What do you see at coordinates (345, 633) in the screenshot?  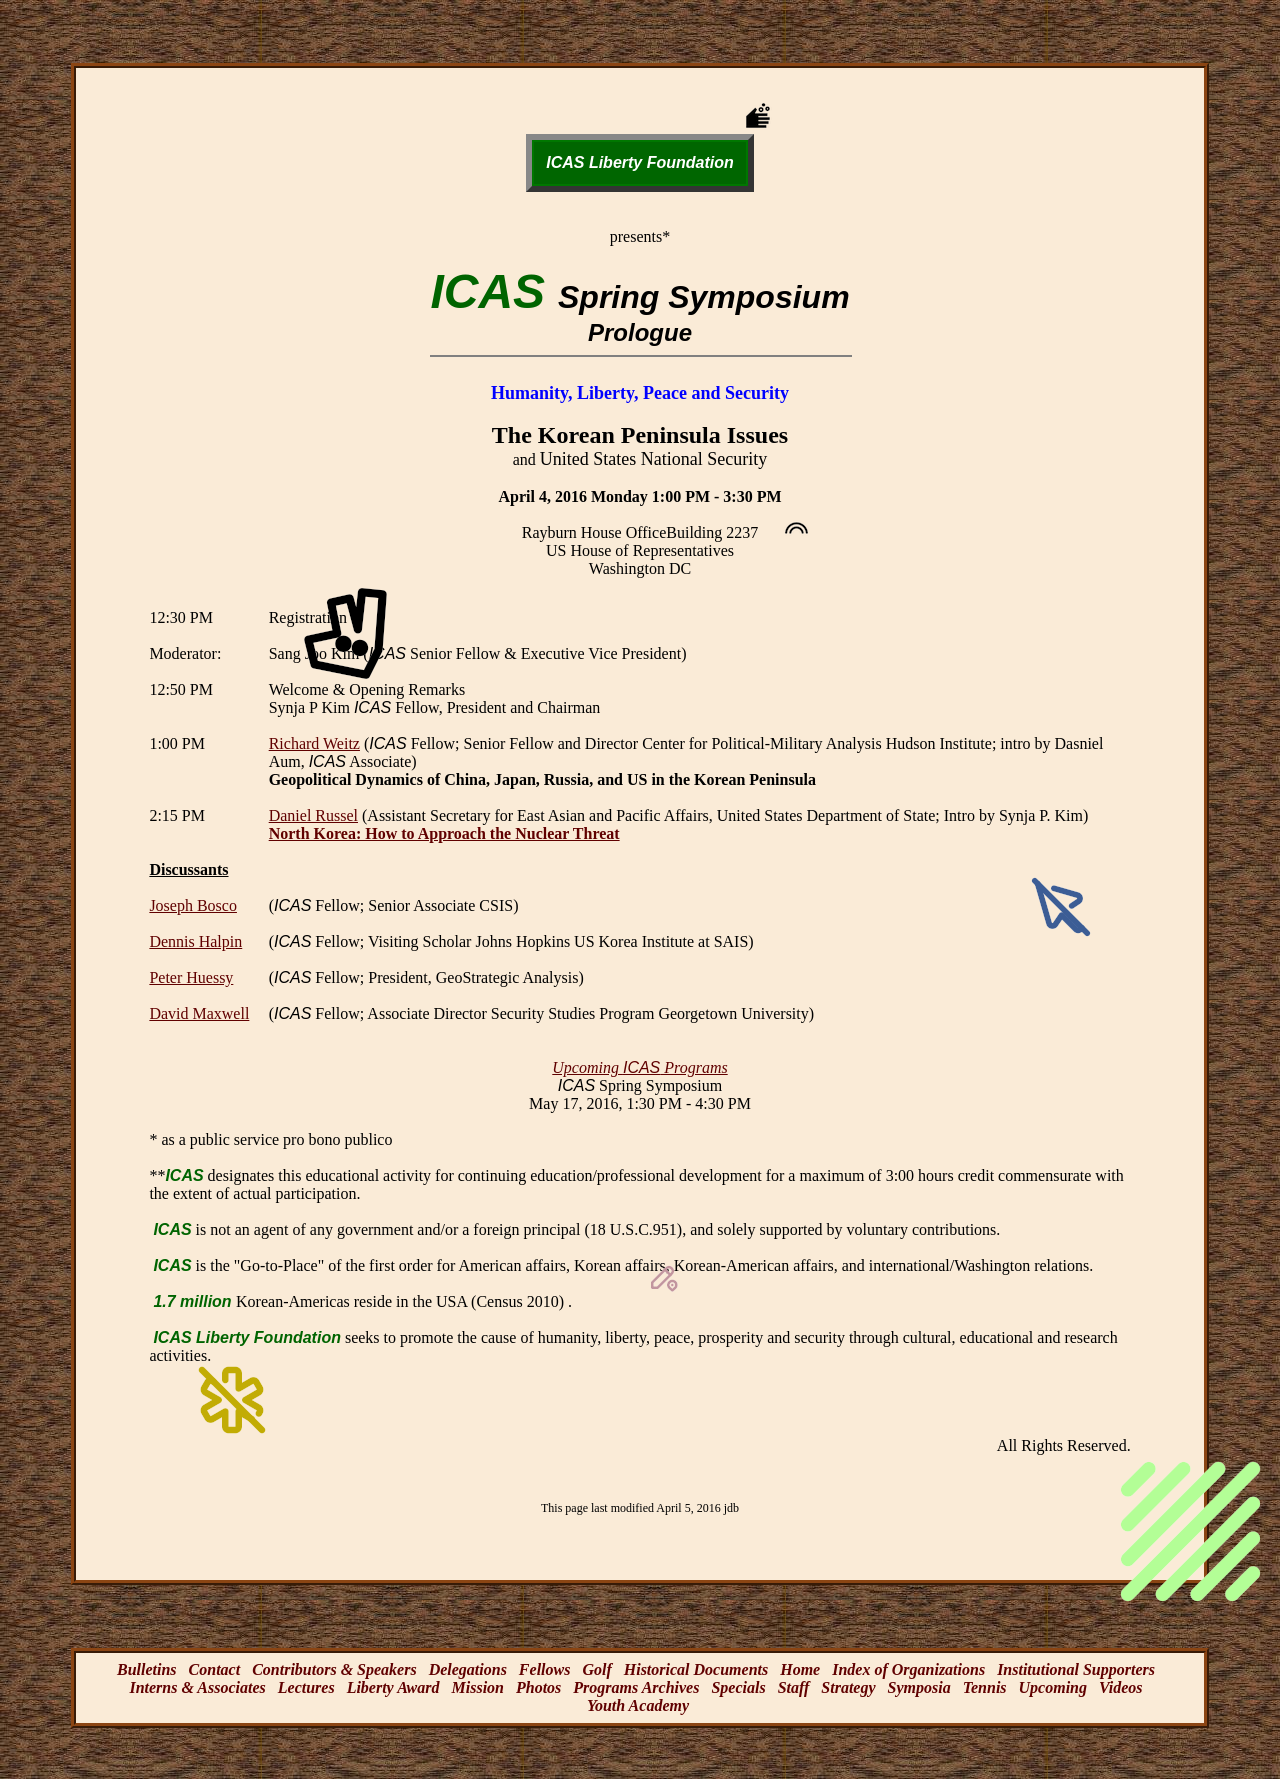 I see `open the Deliveroo food delivery app` at bounding box center [345, 633].